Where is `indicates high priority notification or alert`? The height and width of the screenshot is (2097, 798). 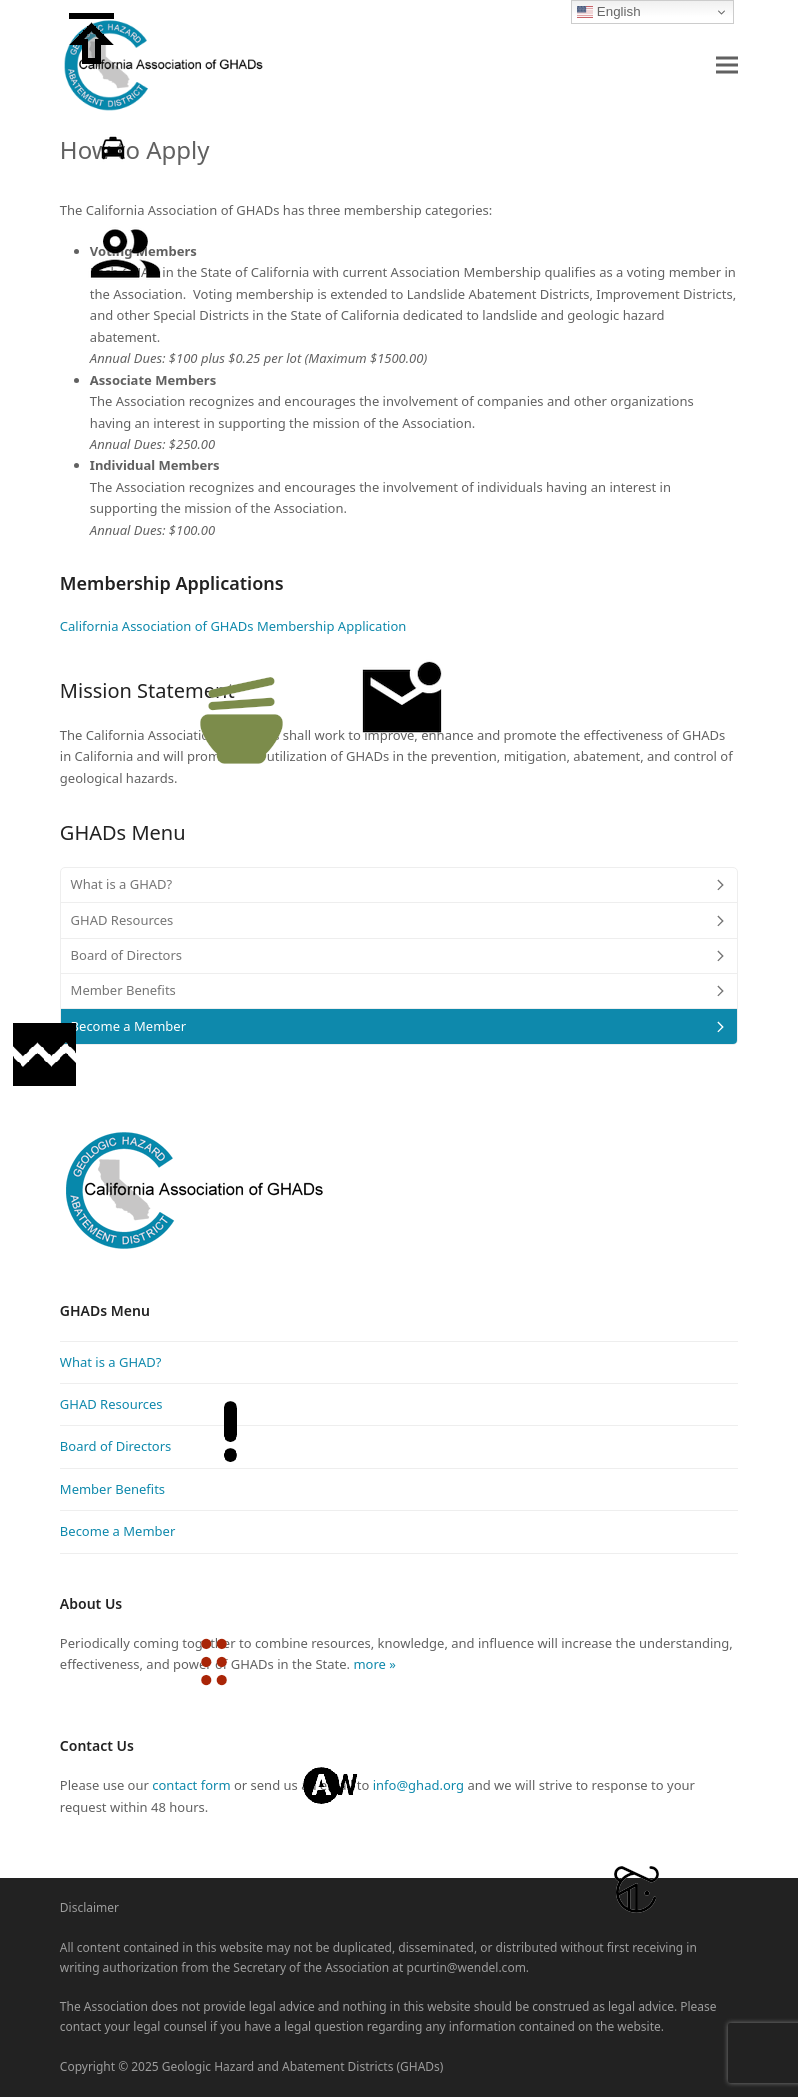
indicates high priority notification or alert is located at coordinates (230, 1431).